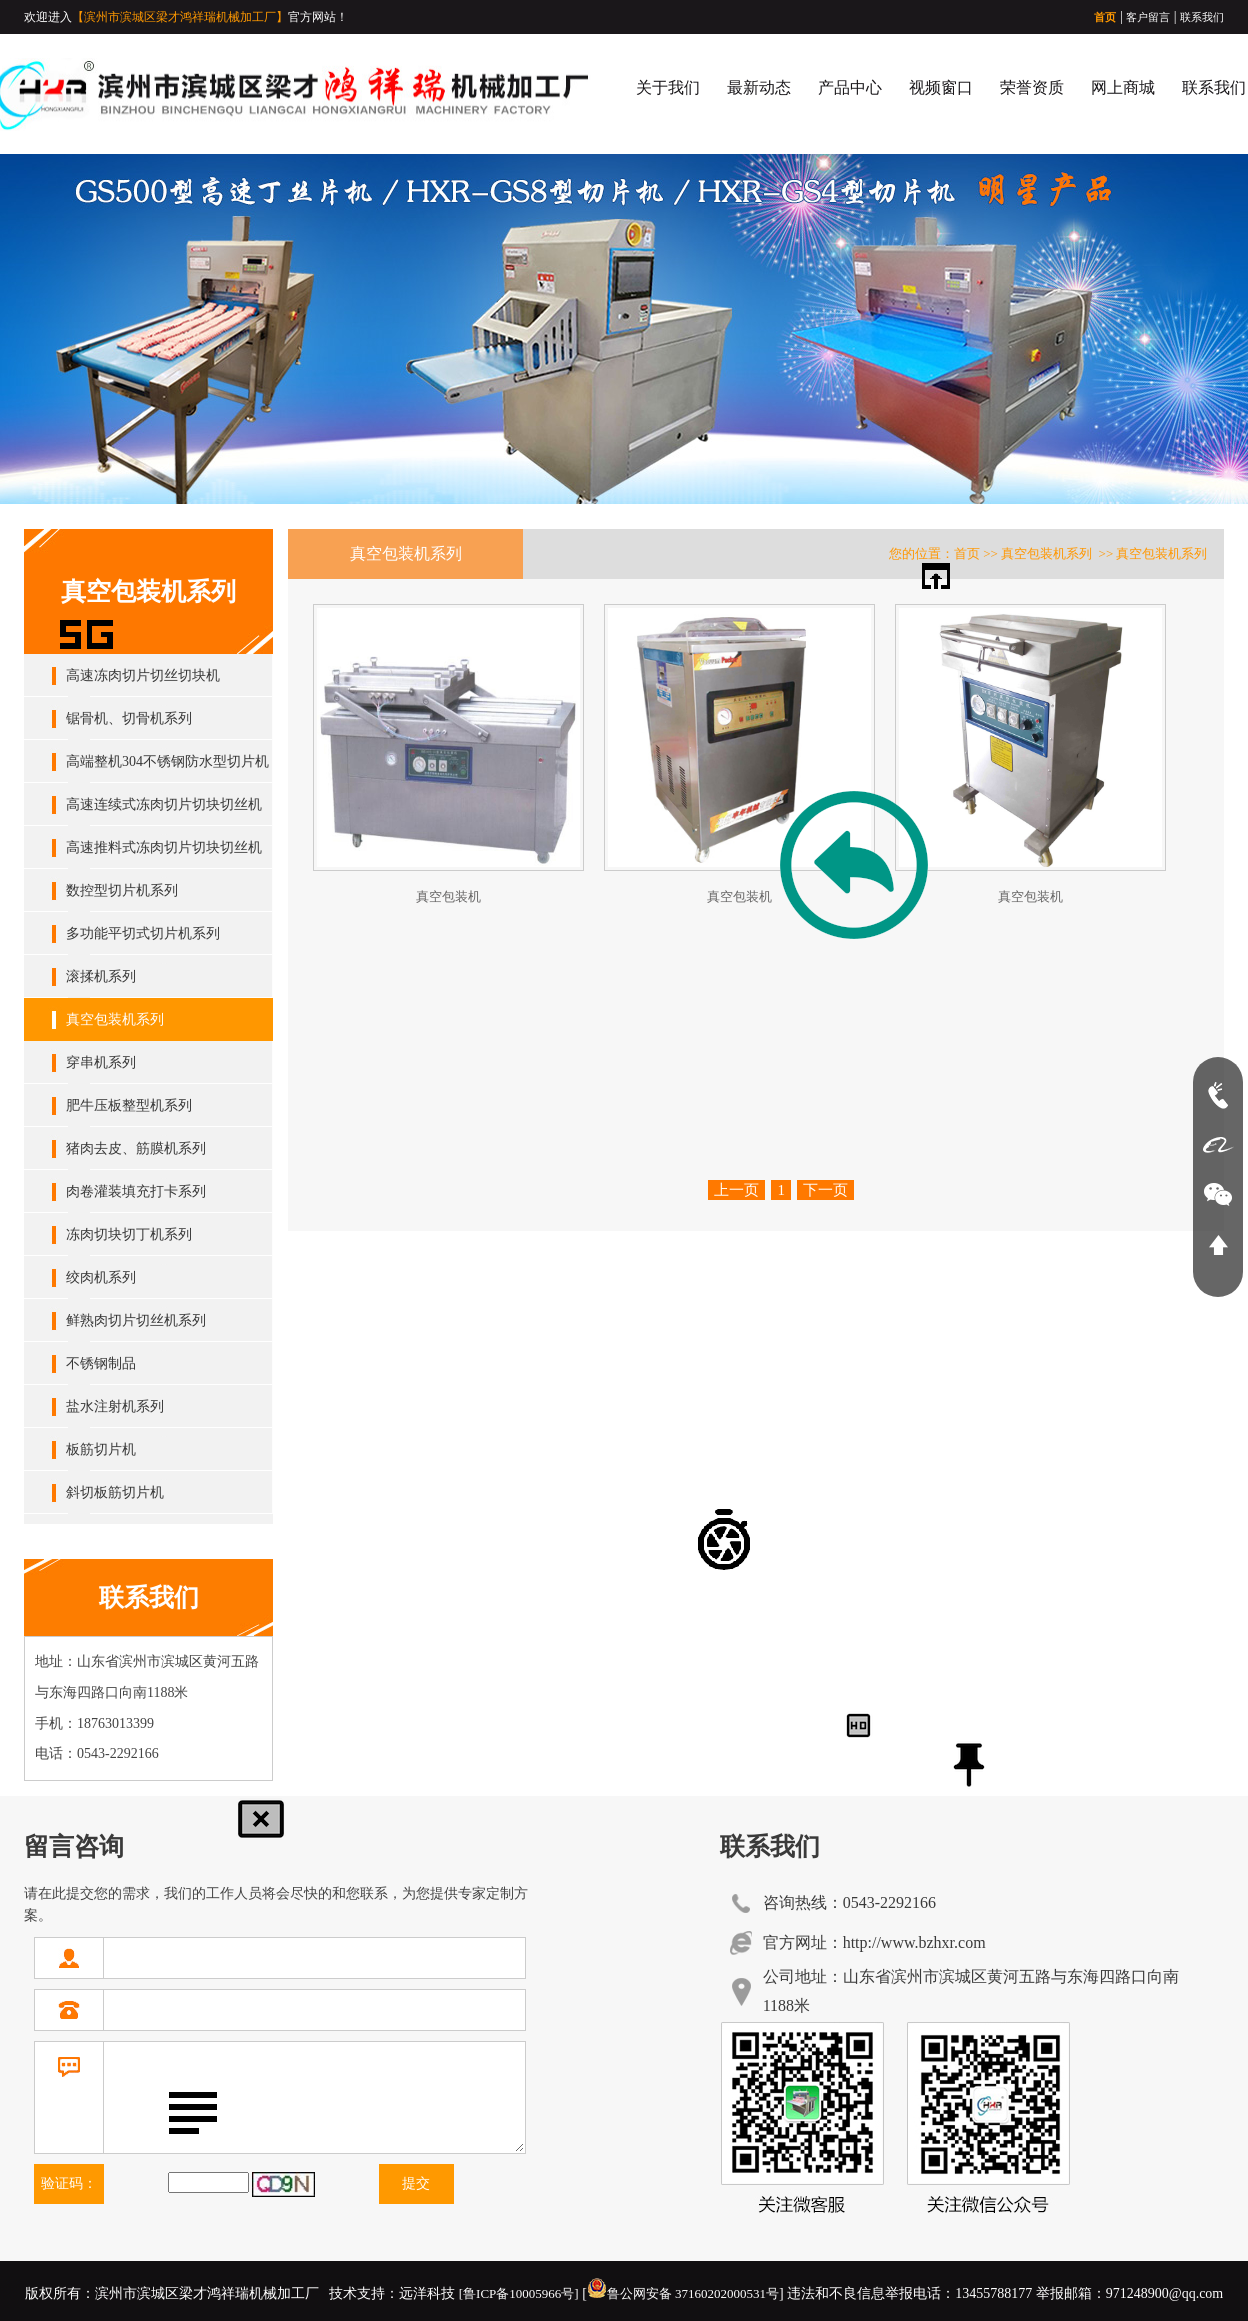 Image resolution: width=1248 pixels, height=2321 pixels. I want to click on indicates 5G network connectivity status, so click(86, 634).